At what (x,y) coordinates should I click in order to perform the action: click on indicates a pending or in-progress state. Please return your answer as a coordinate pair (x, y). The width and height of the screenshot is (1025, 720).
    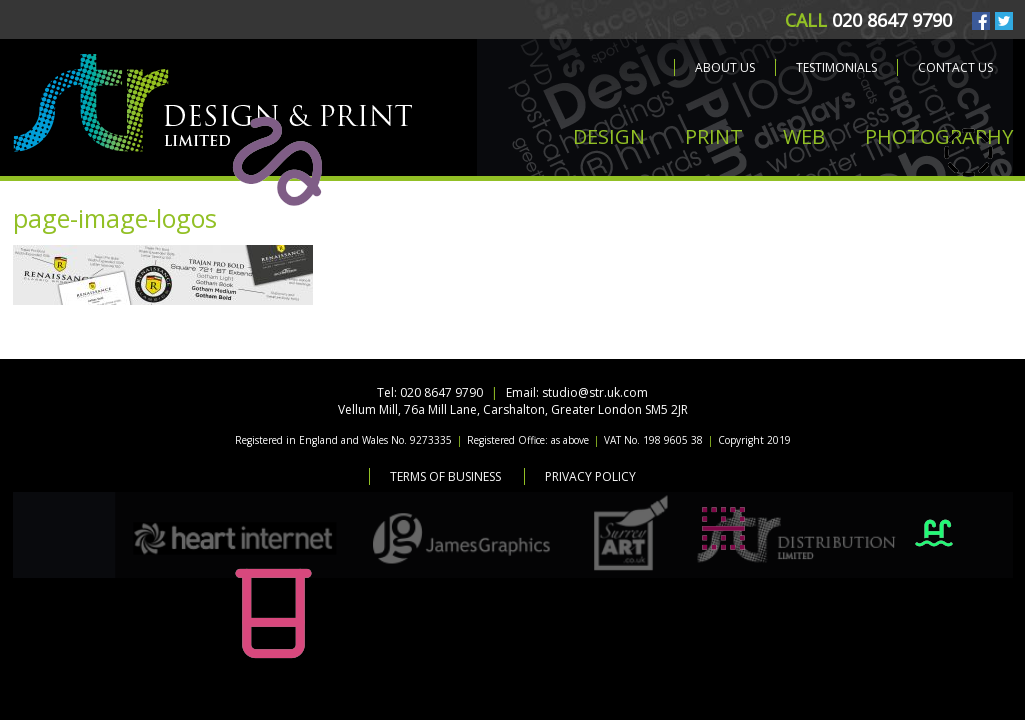
    Looking at the image, I should click on (968, 152).